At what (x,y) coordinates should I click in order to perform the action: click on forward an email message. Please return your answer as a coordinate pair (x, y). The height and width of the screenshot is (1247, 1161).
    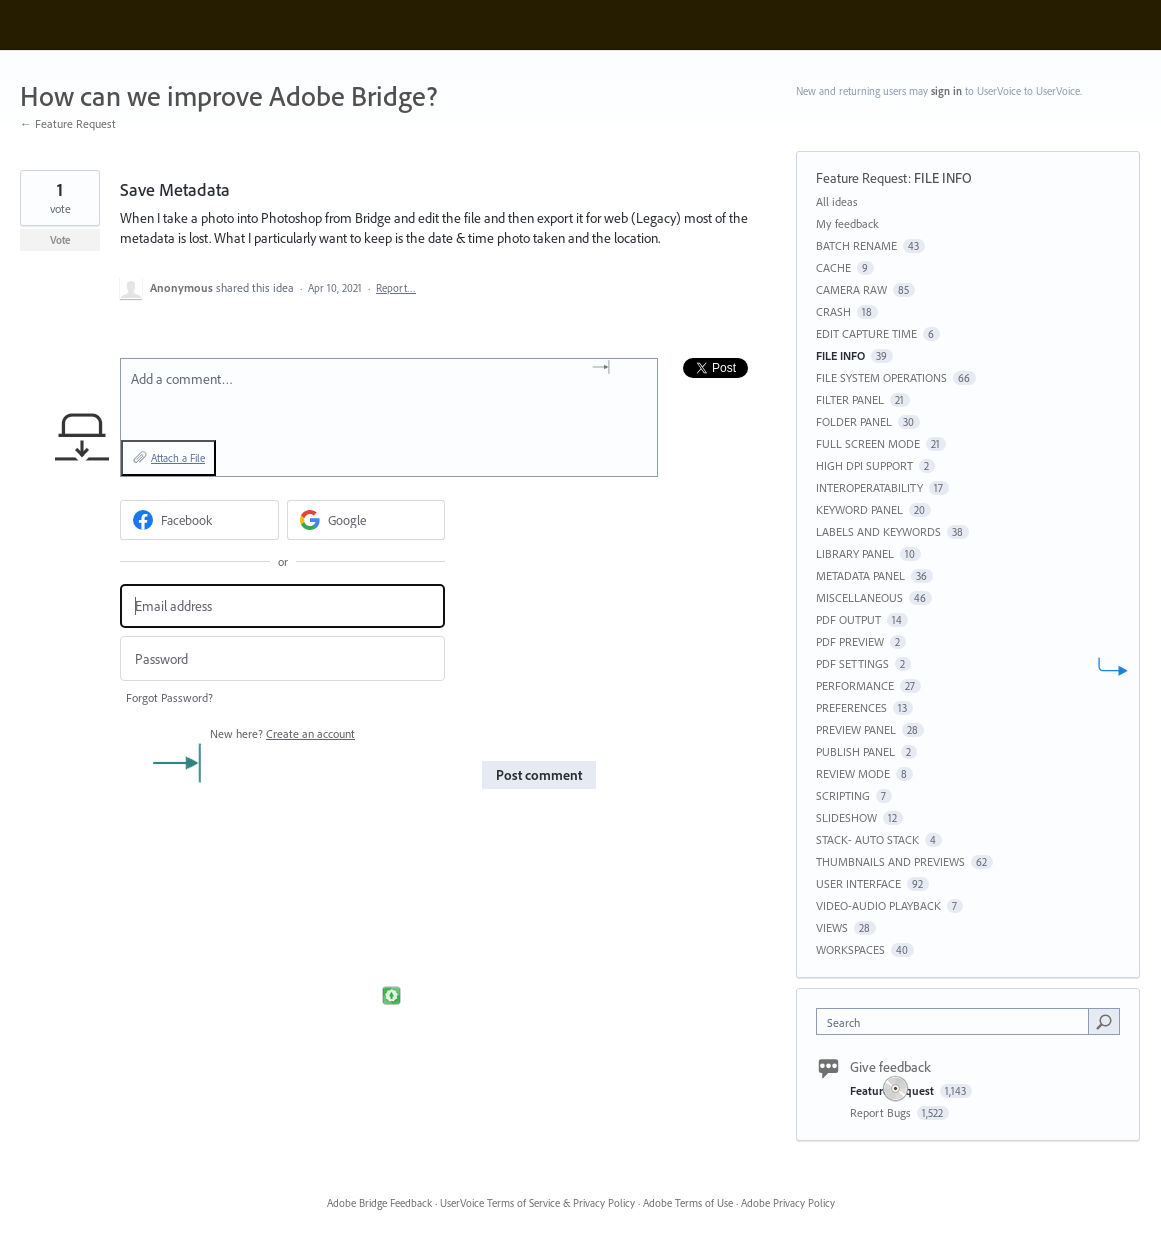
    Looking at the image, I should click on (1113, 664).